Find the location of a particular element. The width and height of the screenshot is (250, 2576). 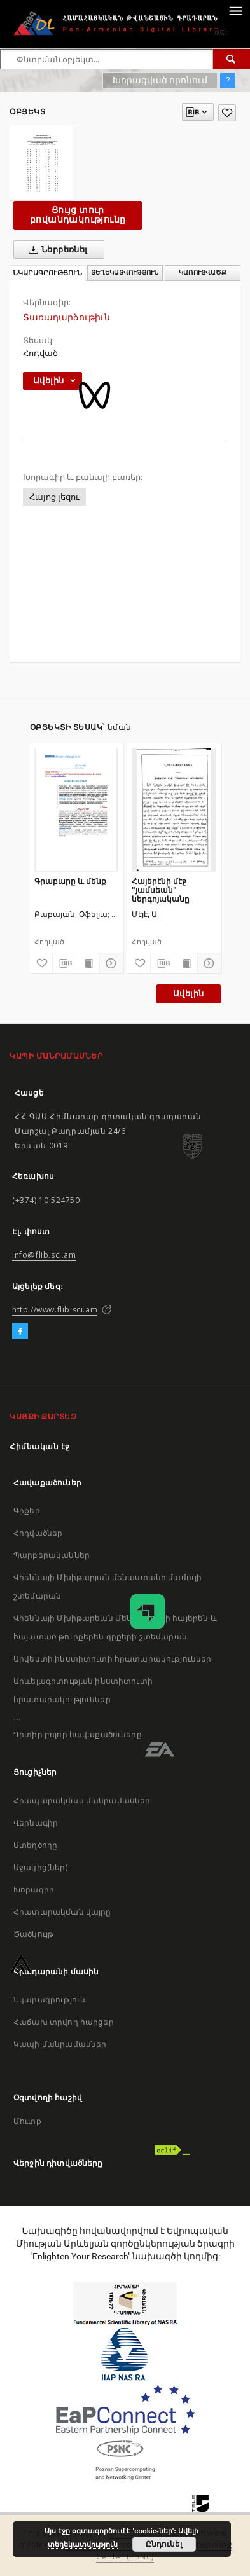

open wechat channels is located at coordinates (94, 395).